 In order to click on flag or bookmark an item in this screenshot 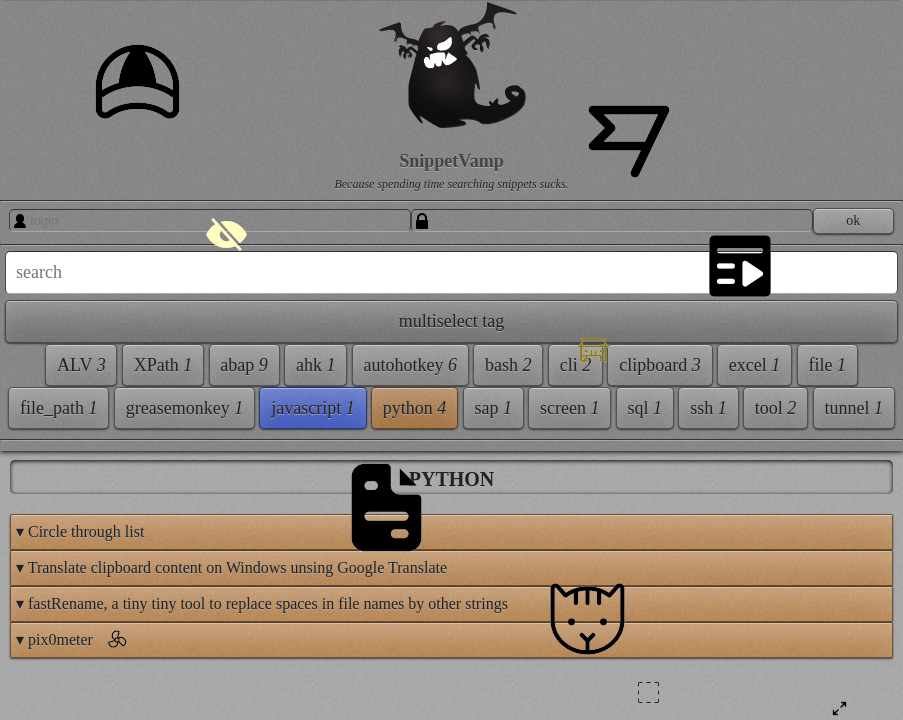, I will do `click(626, 137)`.